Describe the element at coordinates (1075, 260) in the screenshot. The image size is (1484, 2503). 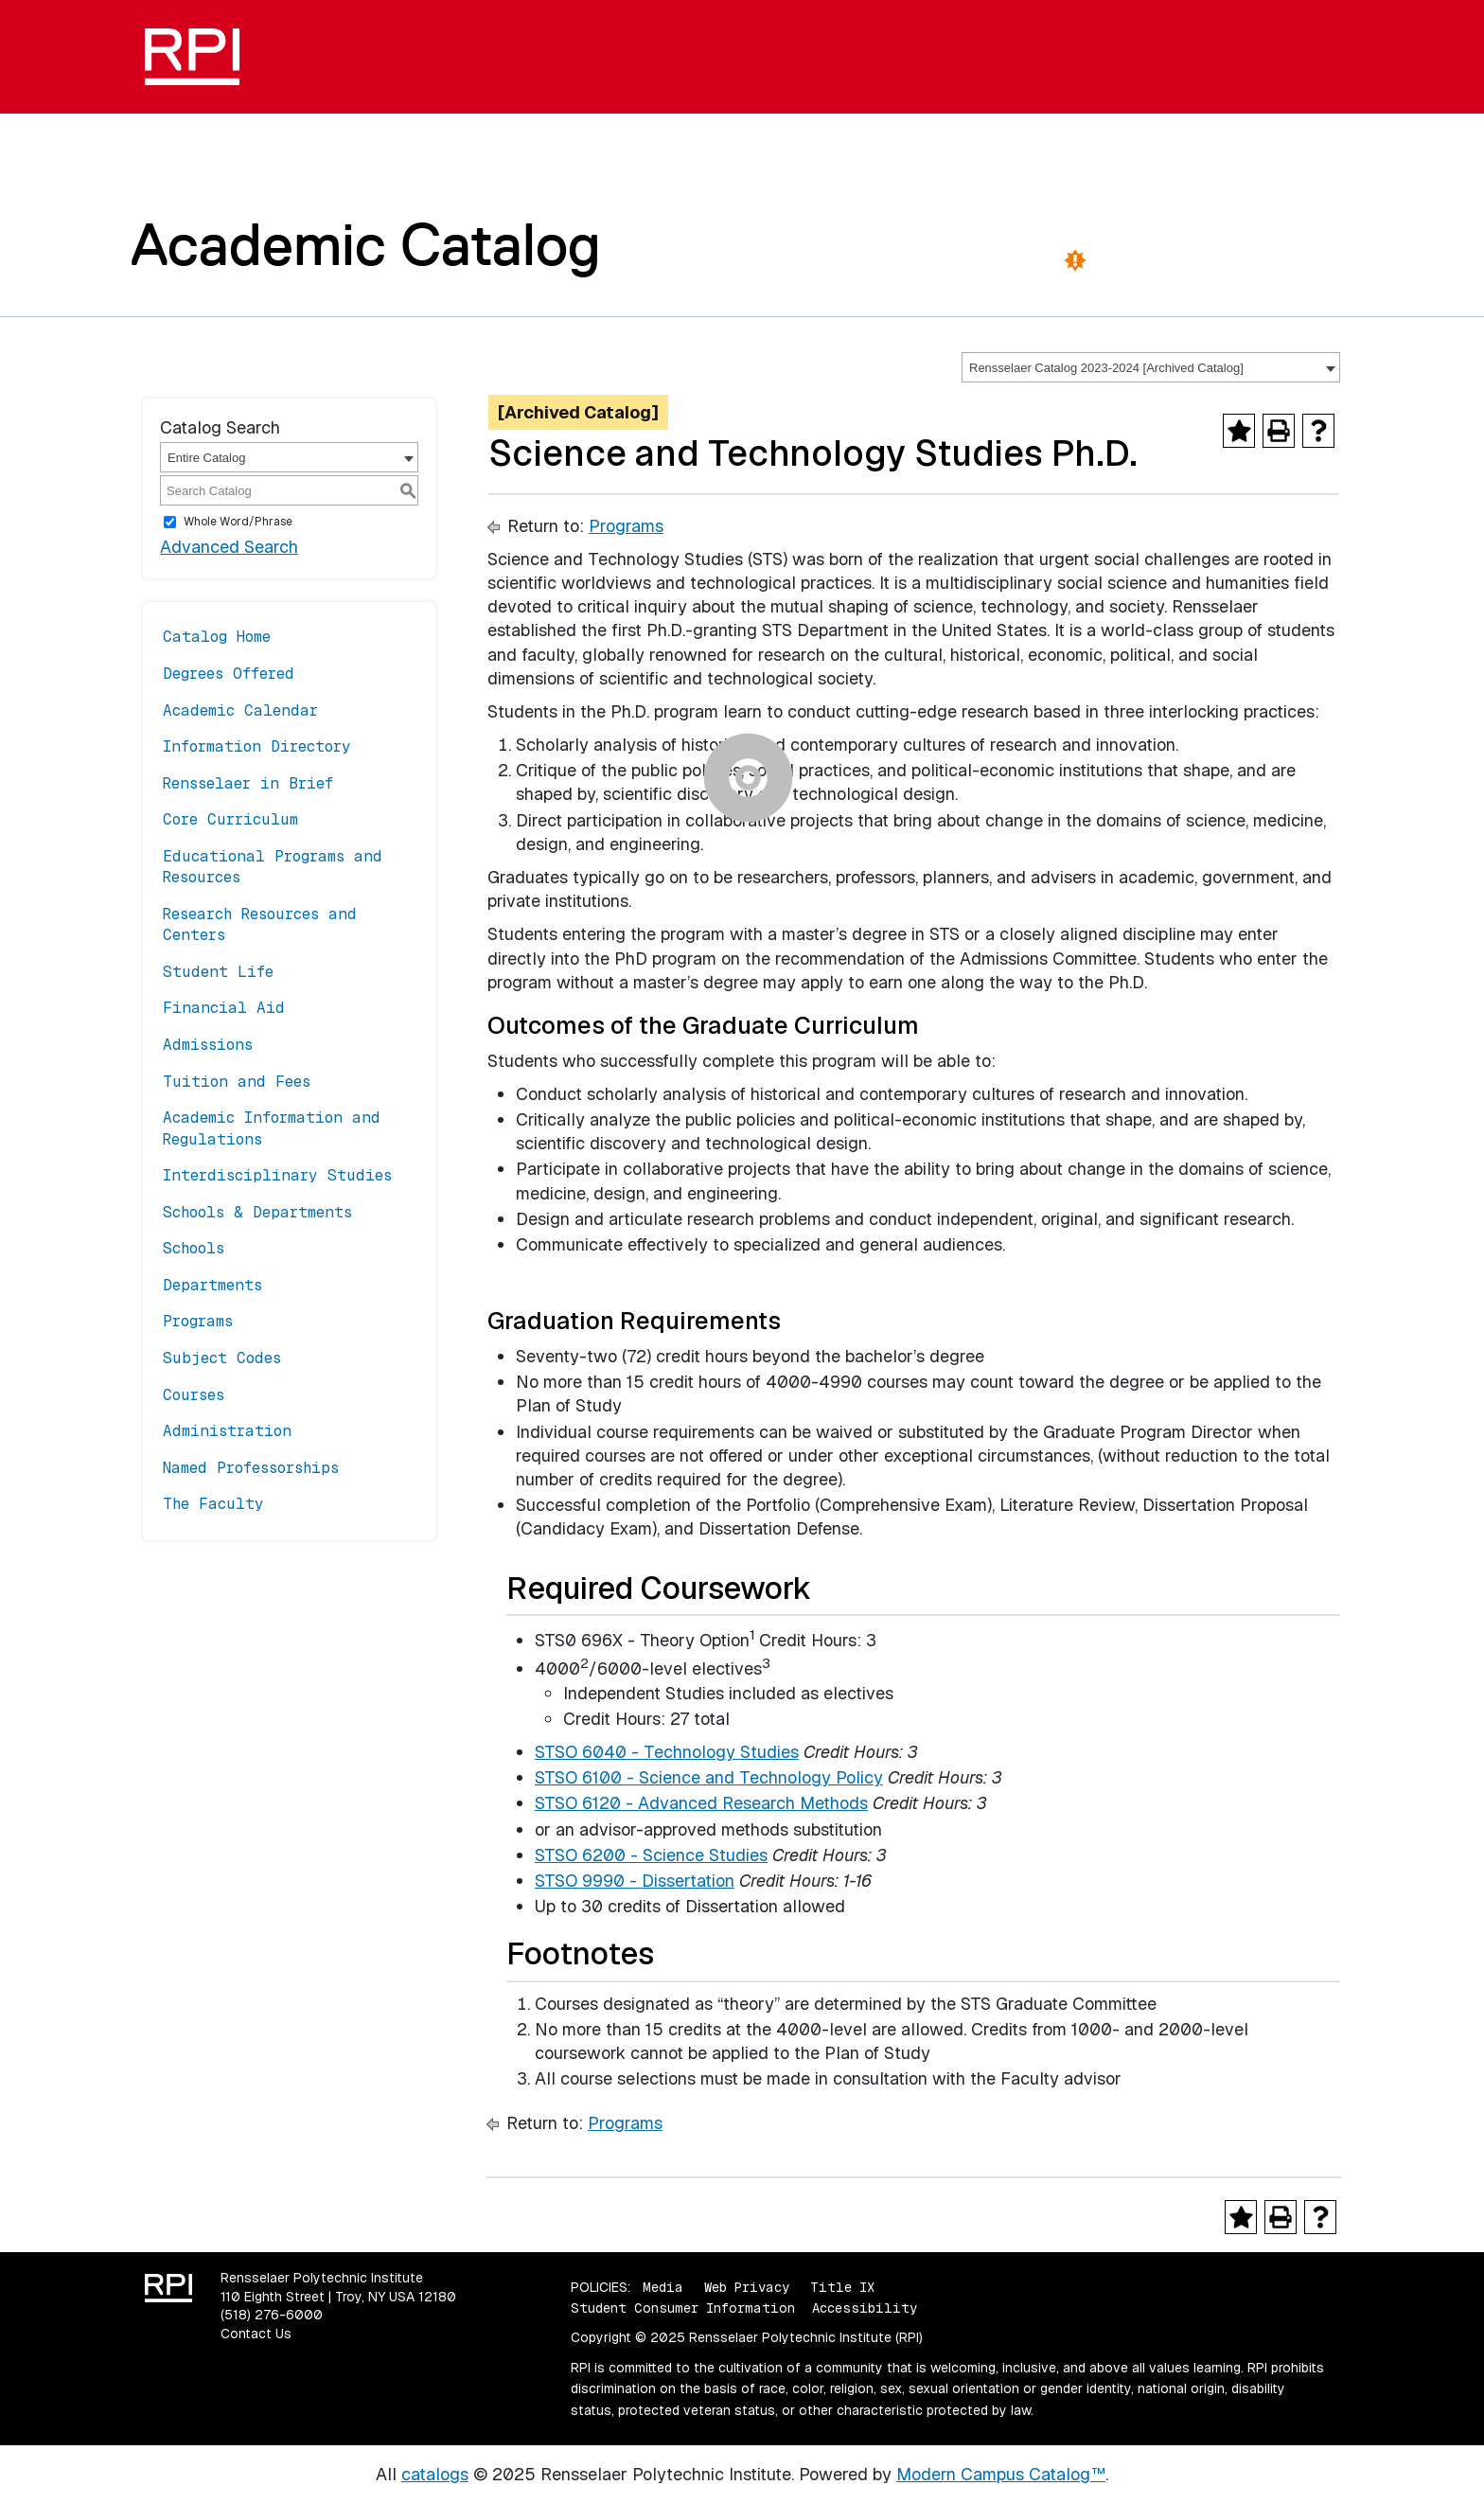
I see `indicates a critical software update is available` at that location.